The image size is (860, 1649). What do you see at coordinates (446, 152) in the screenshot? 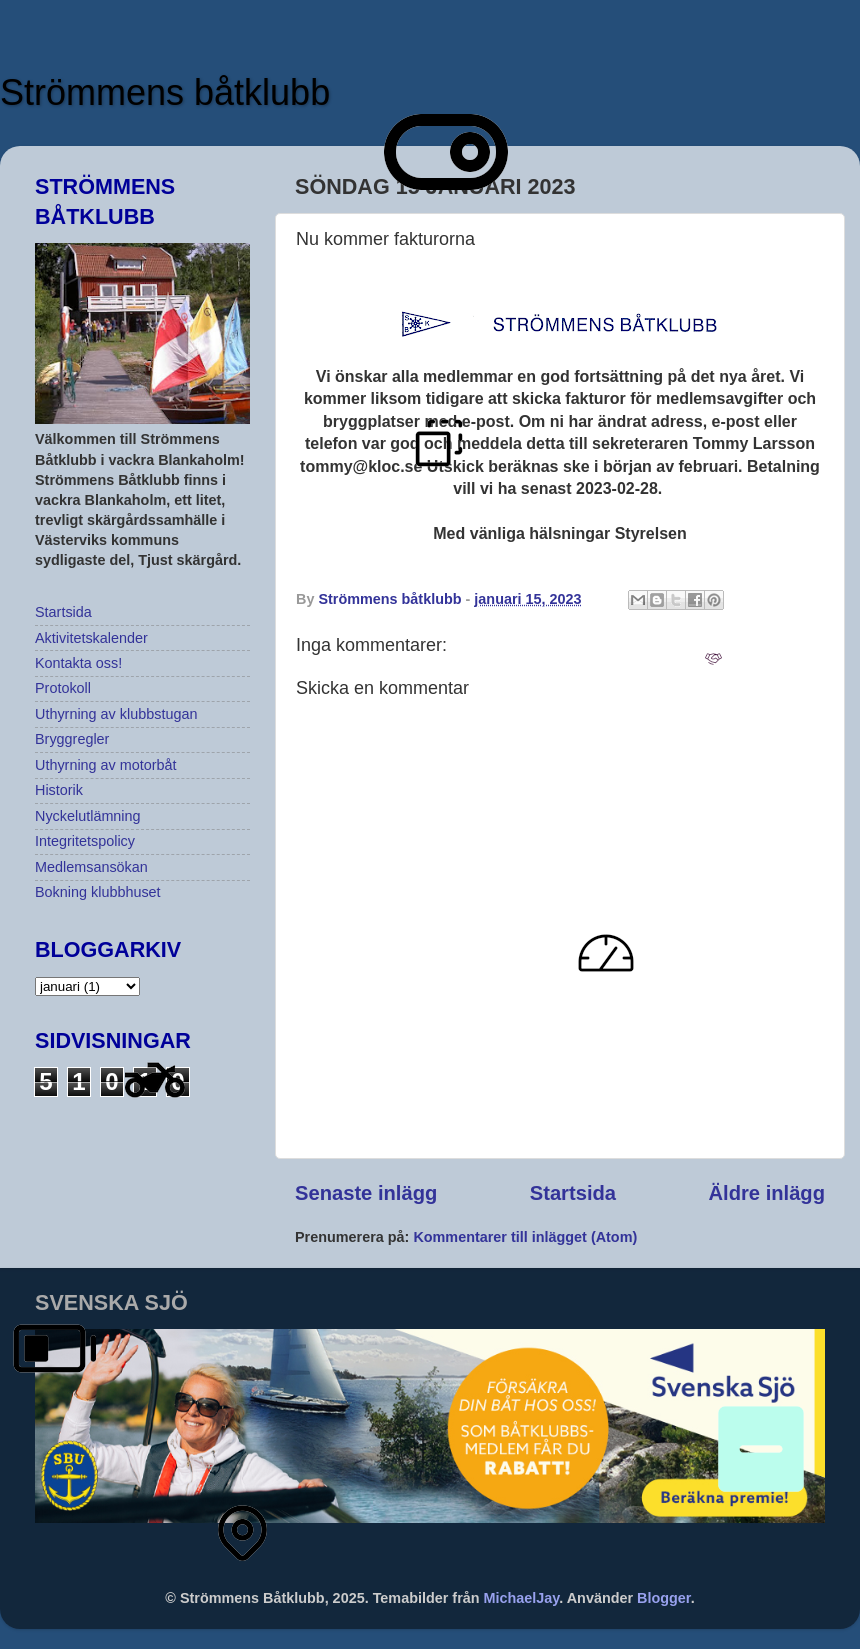
I see `toggle switch in the on position` at bounding box center [446, 152].